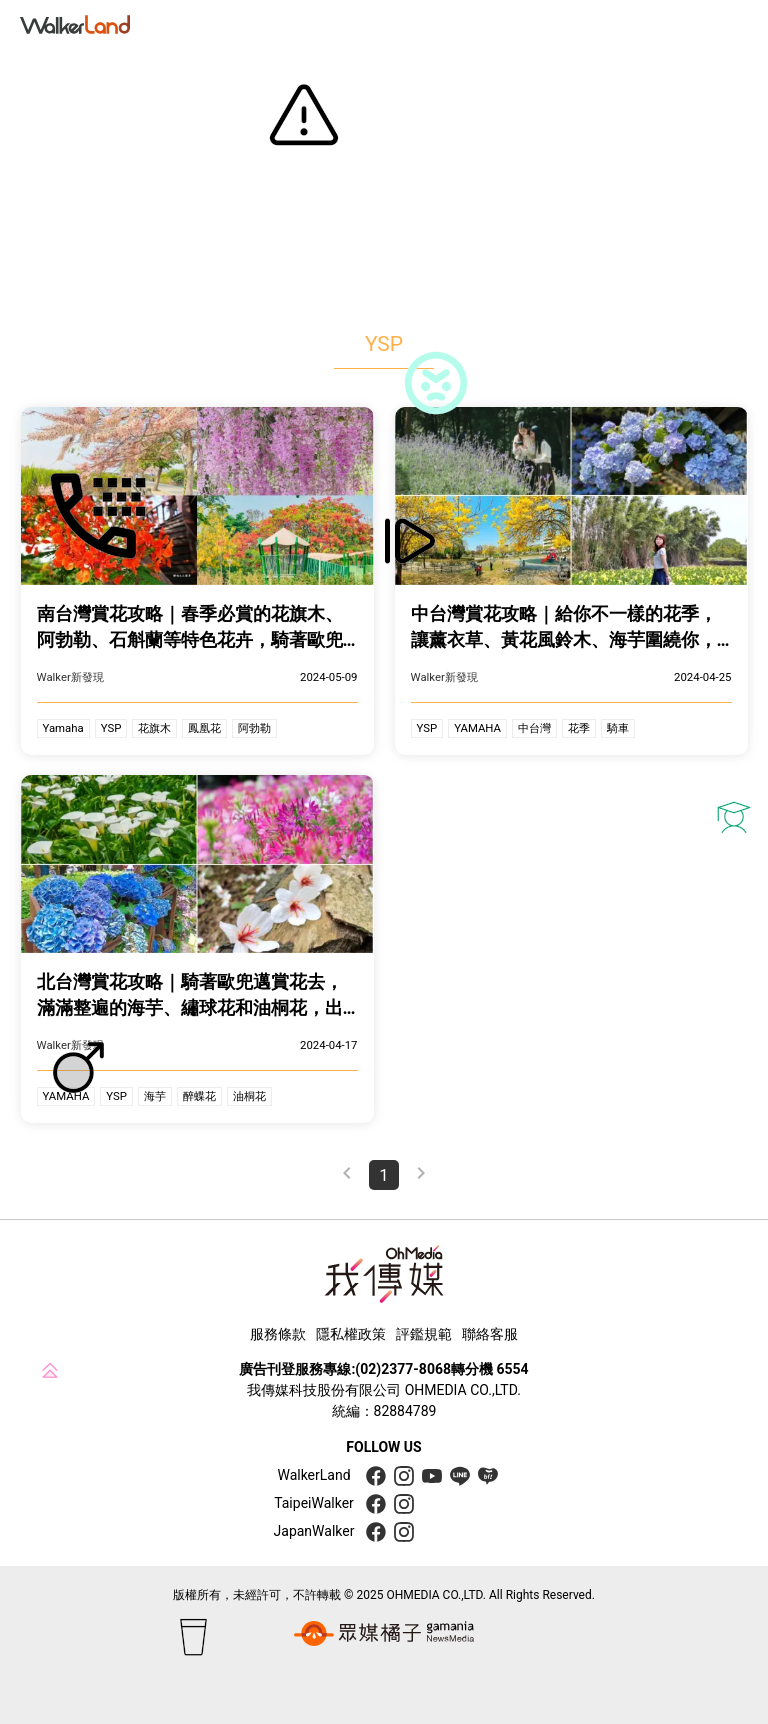  What do you see at coordinates (410, 541) in the screenshot?
I see `skip to the next track` at bounding box center [410, 541].